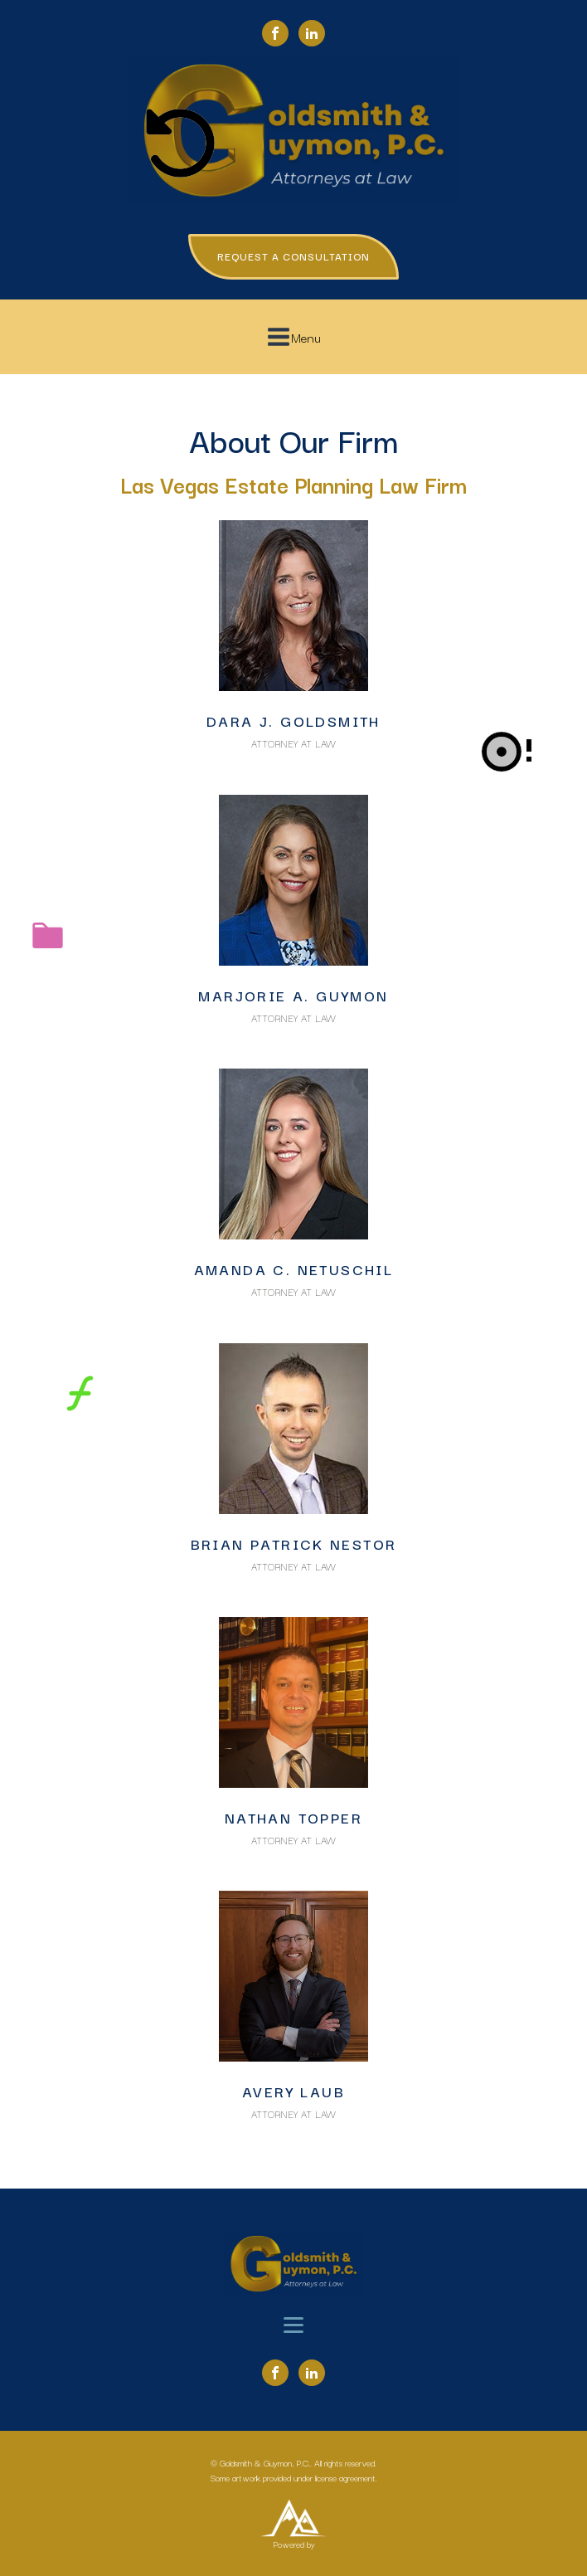 The width and height of the screenshot is (587, 2576). I want to click on indicates storage disc is full, so click(507, 752).